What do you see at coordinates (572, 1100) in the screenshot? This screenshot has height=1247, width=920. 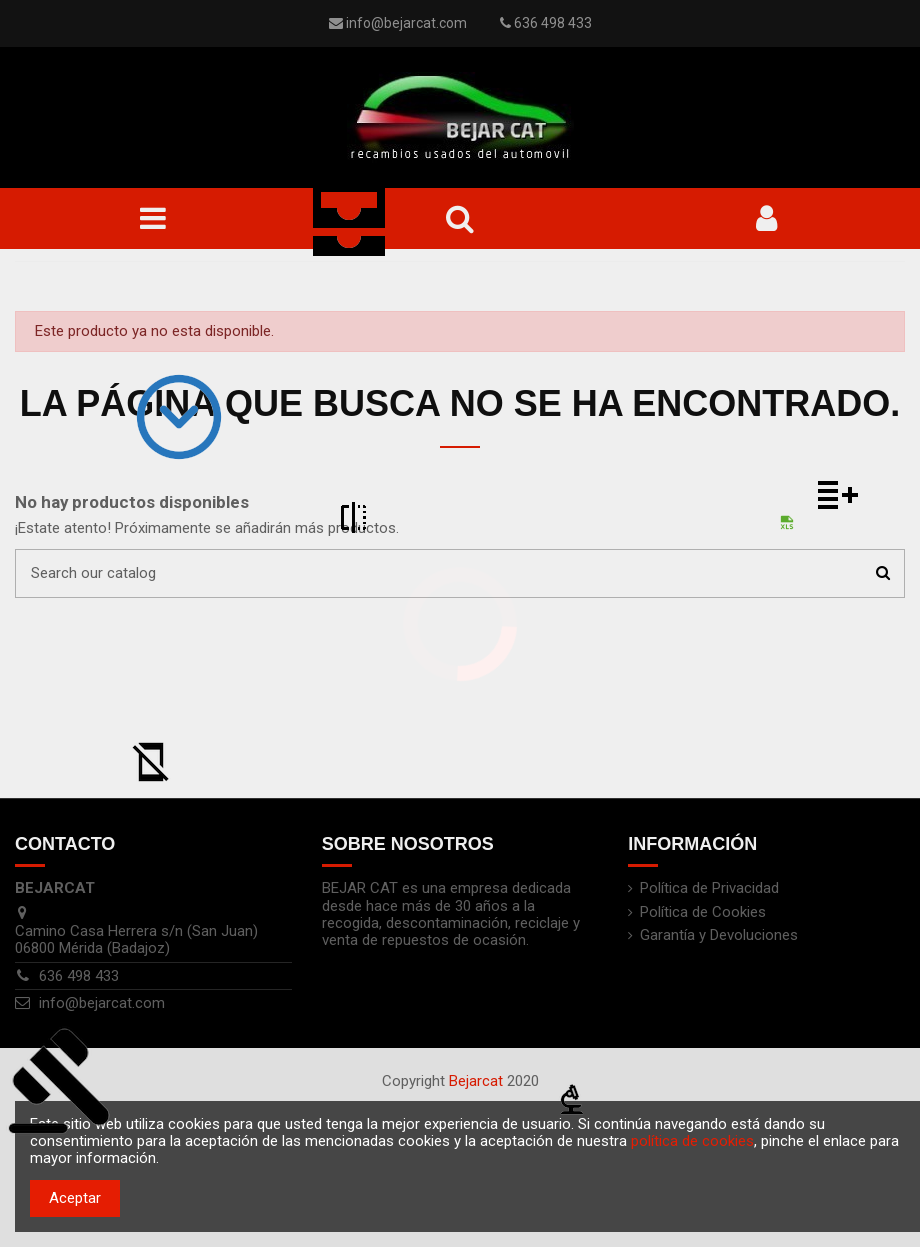 I see `access science or laboratory features` at bounding box center [572, 1100].